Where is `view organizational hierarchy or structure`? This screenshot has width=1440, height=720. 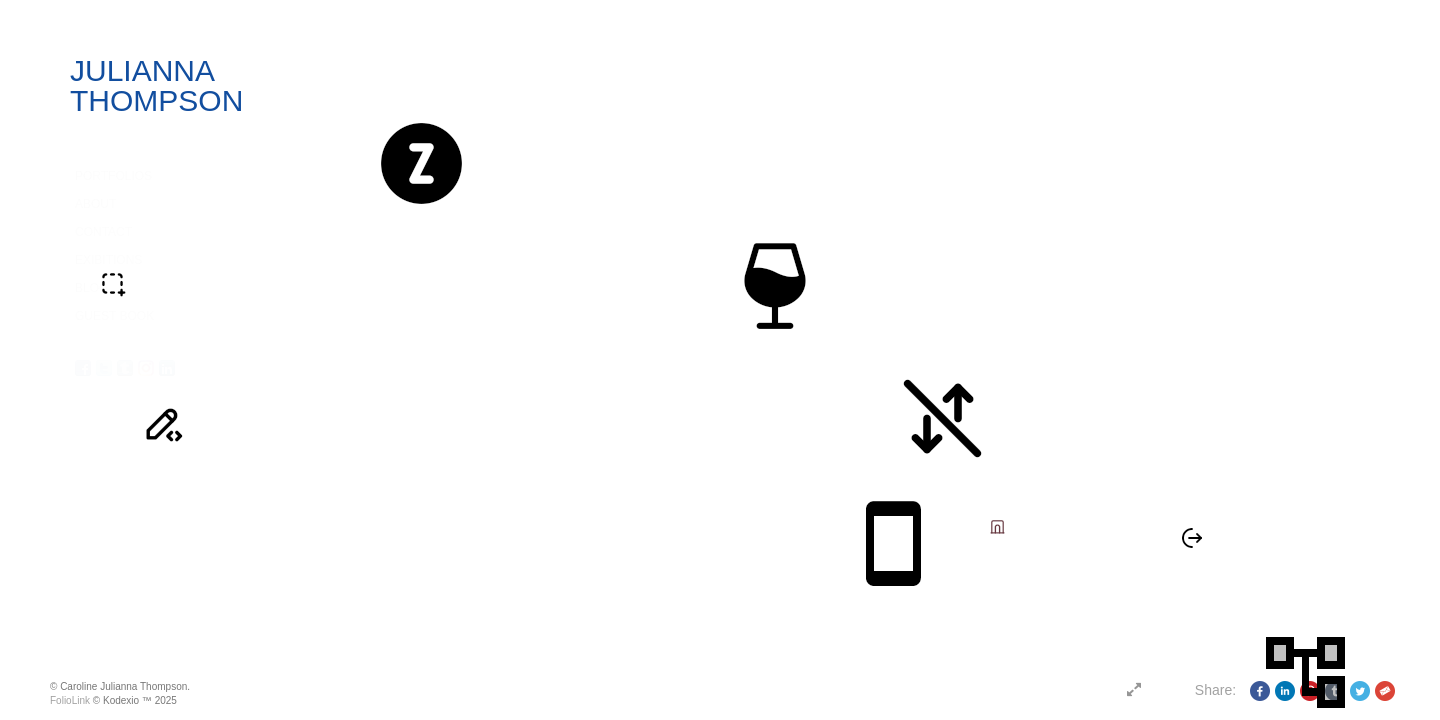 view organizational hierarchy or structure is located at coordinates (1305, 672).